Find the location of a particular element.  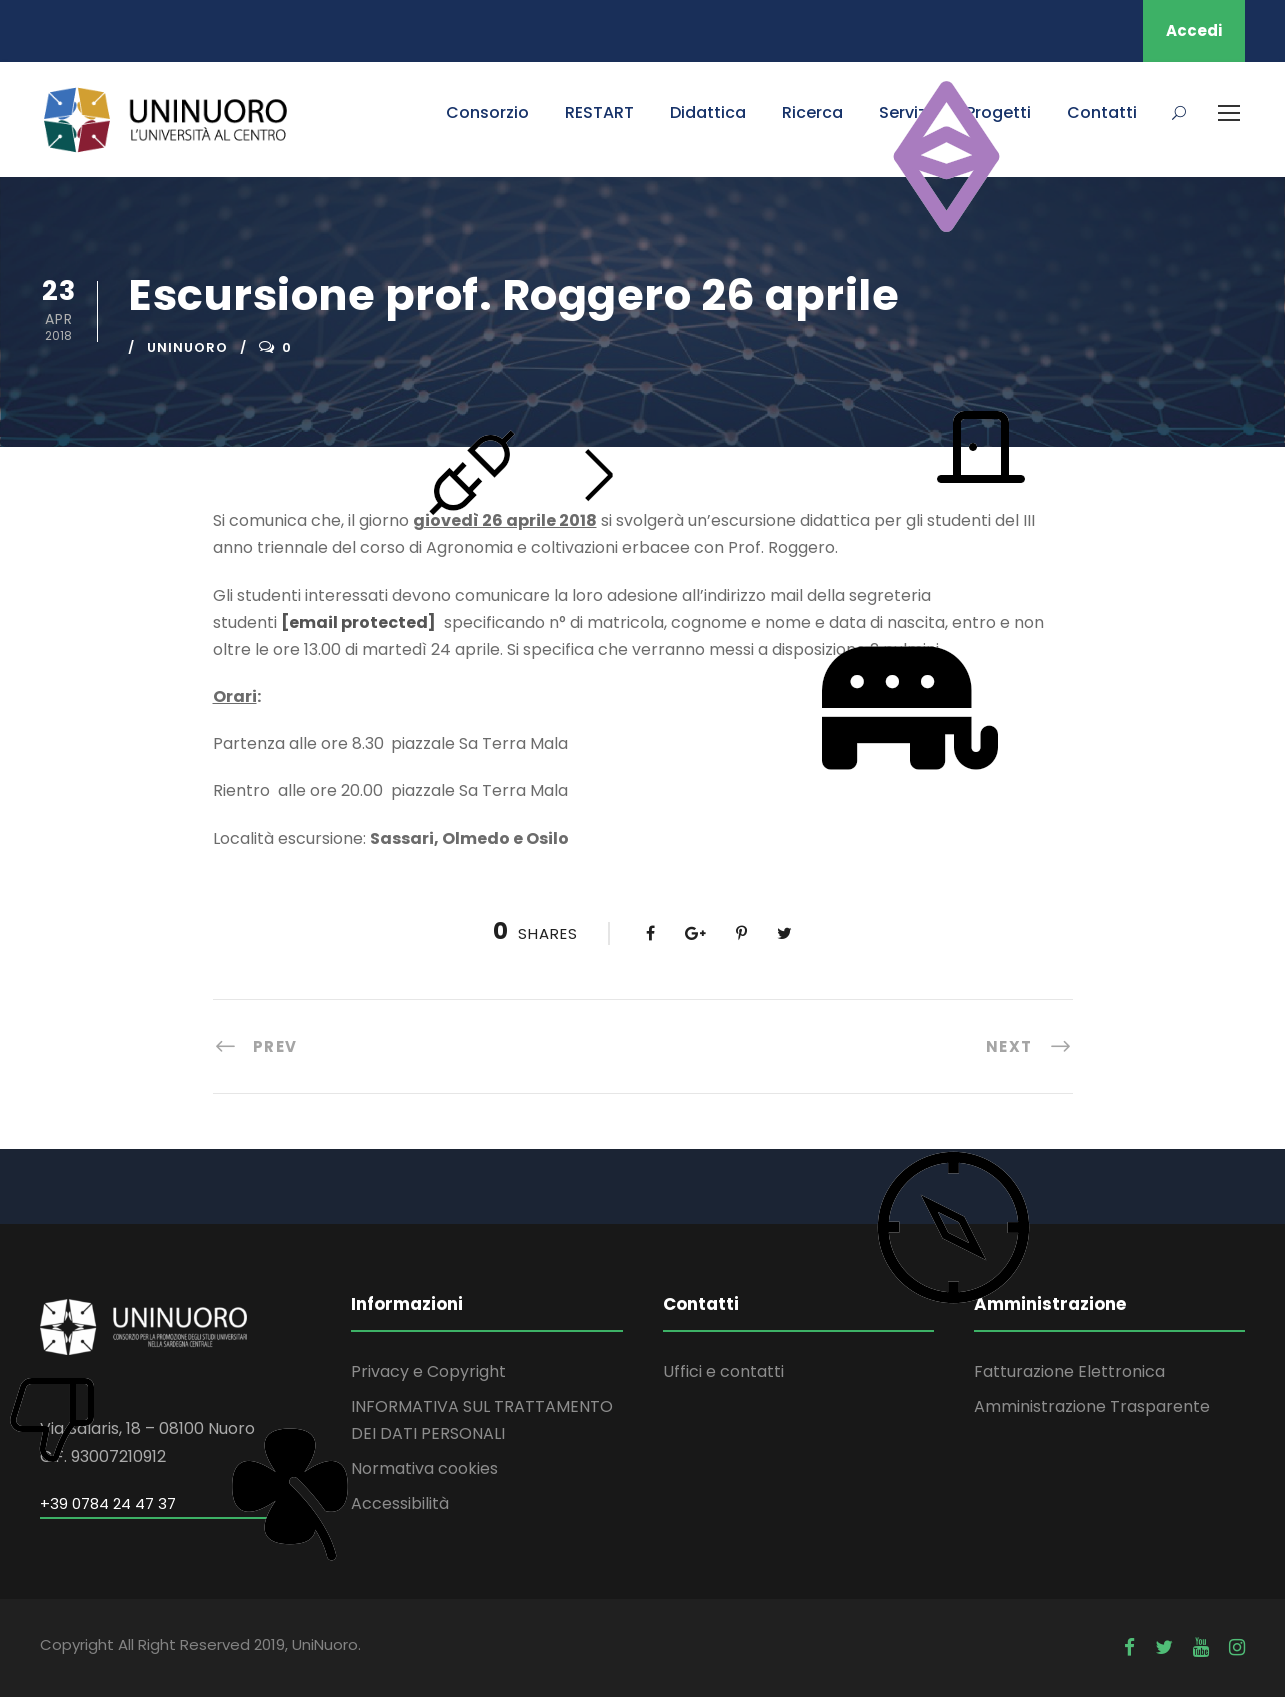

dislike or downvote content is located at coordinates (52, 1420).